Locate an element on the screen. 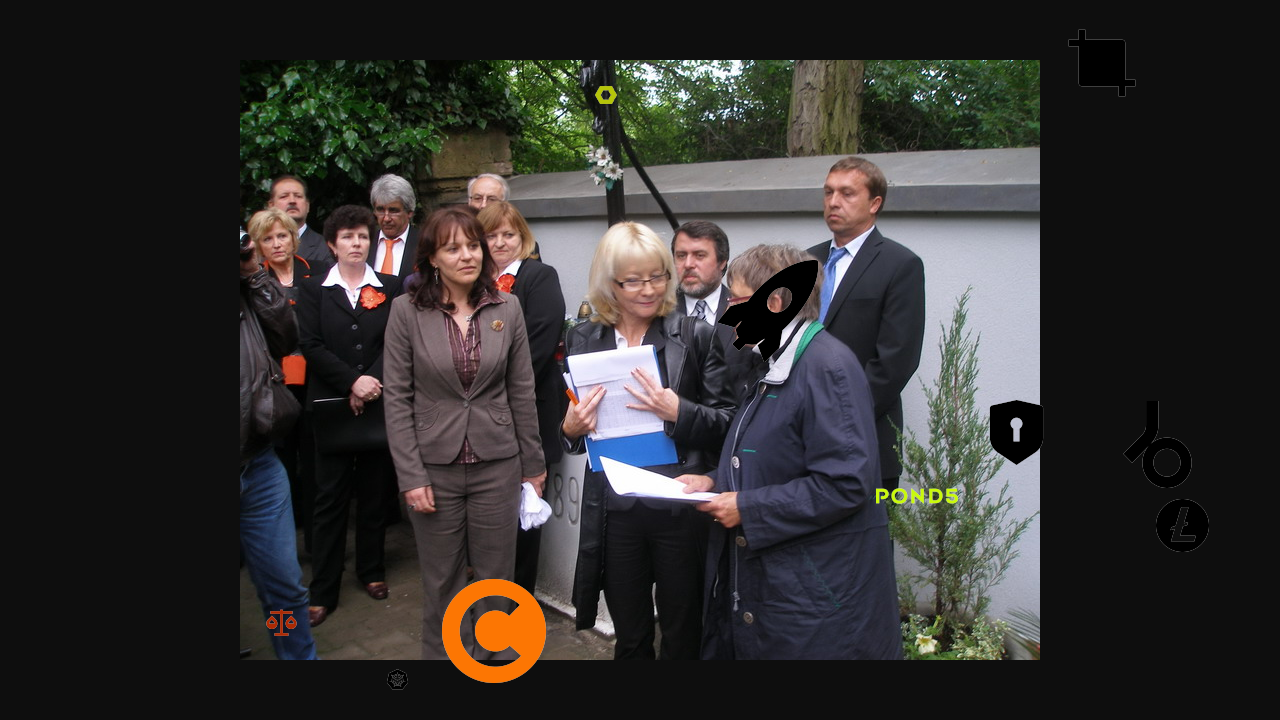  litecoin cryptocurrency logo is located at coordinates (1182, 525).